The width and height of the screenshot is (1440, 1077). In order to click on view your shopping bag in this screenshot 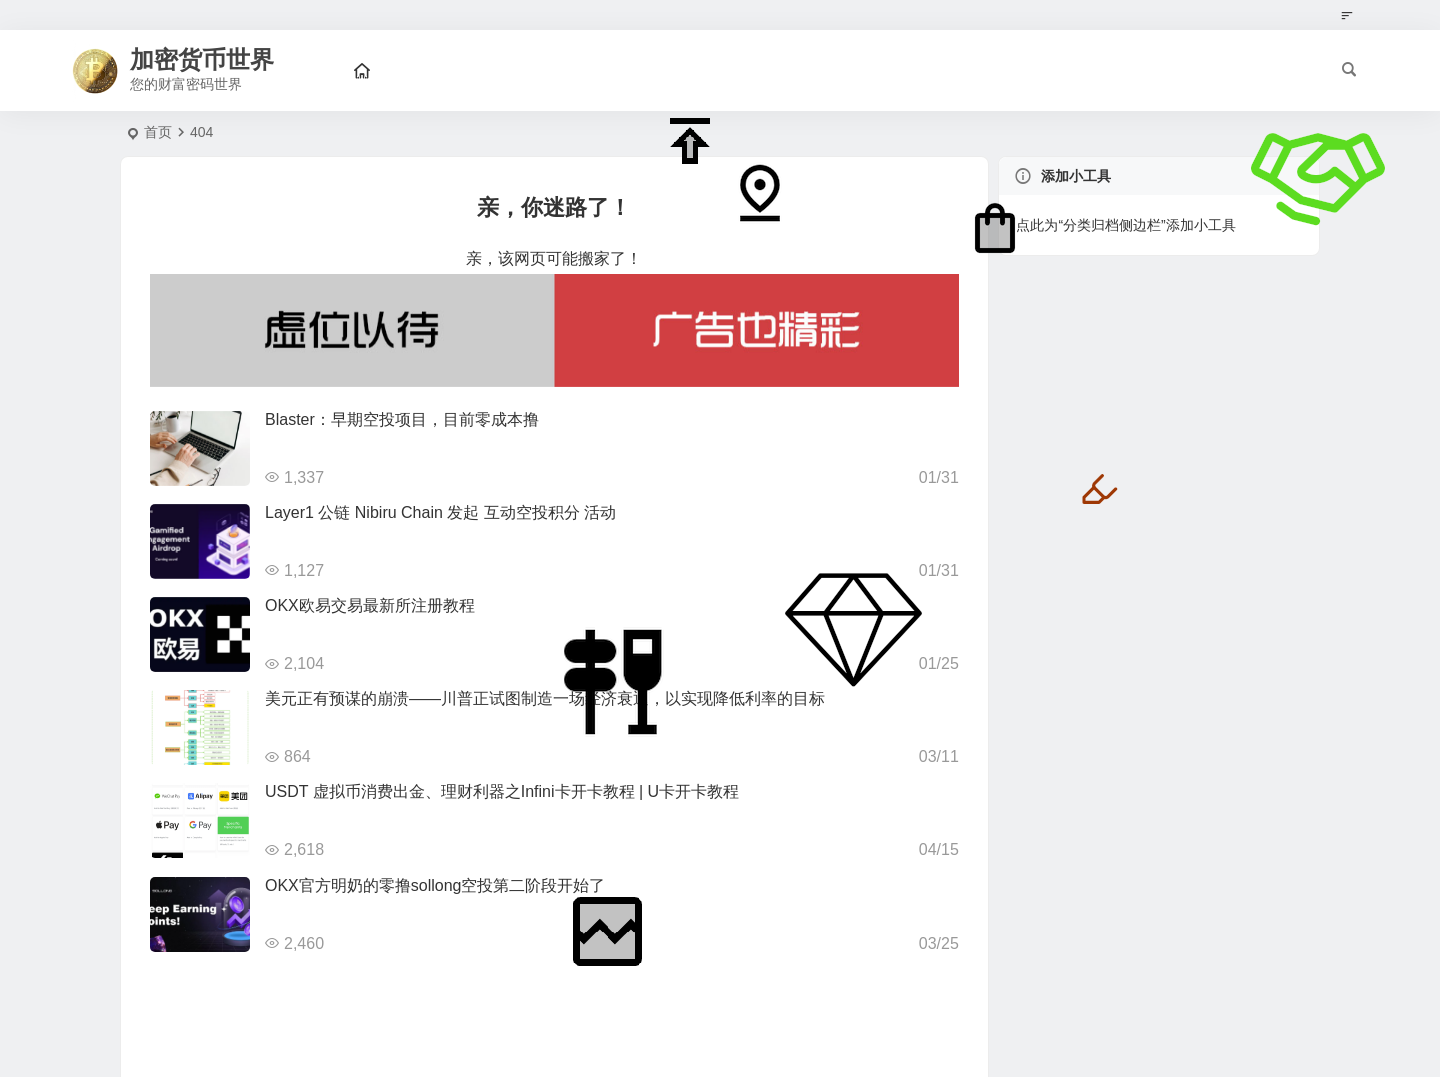, I will do `click(995, 228)`.